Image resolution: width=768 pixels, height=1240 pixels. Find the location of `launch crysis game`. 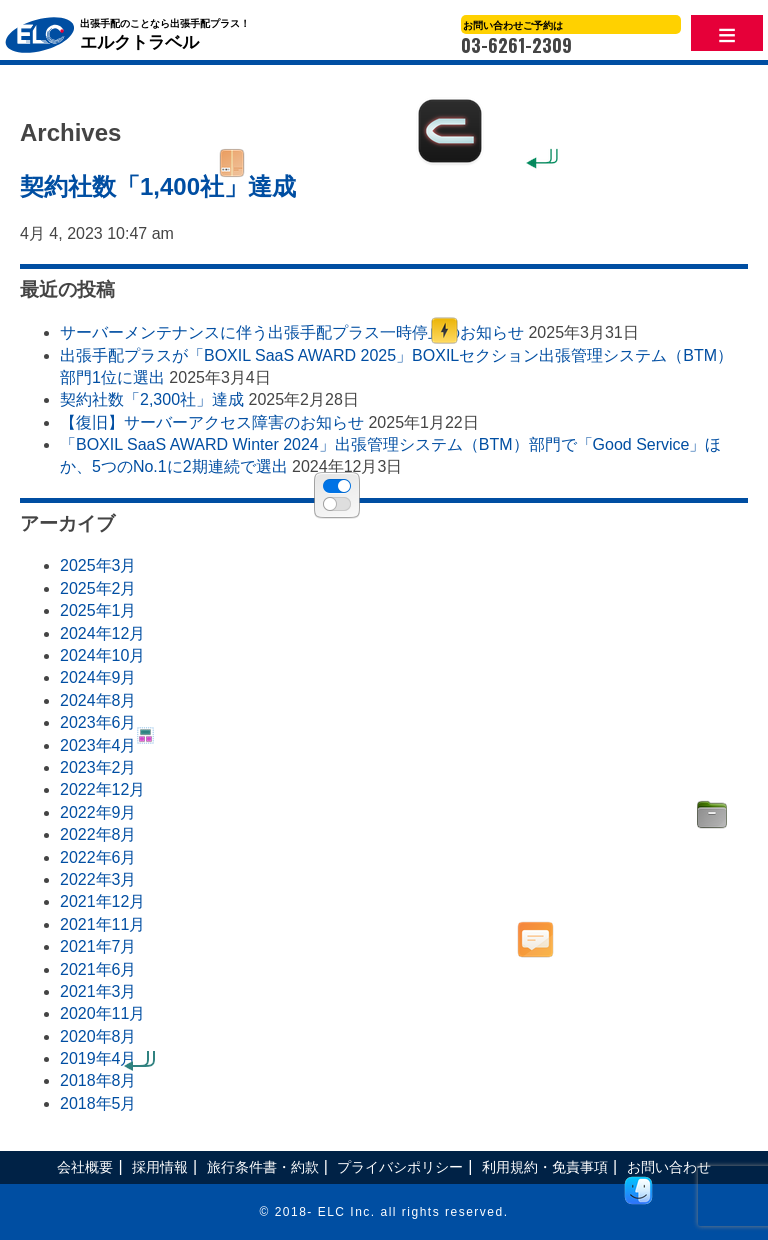

launch crysis game is located at coordinates (450, 131).